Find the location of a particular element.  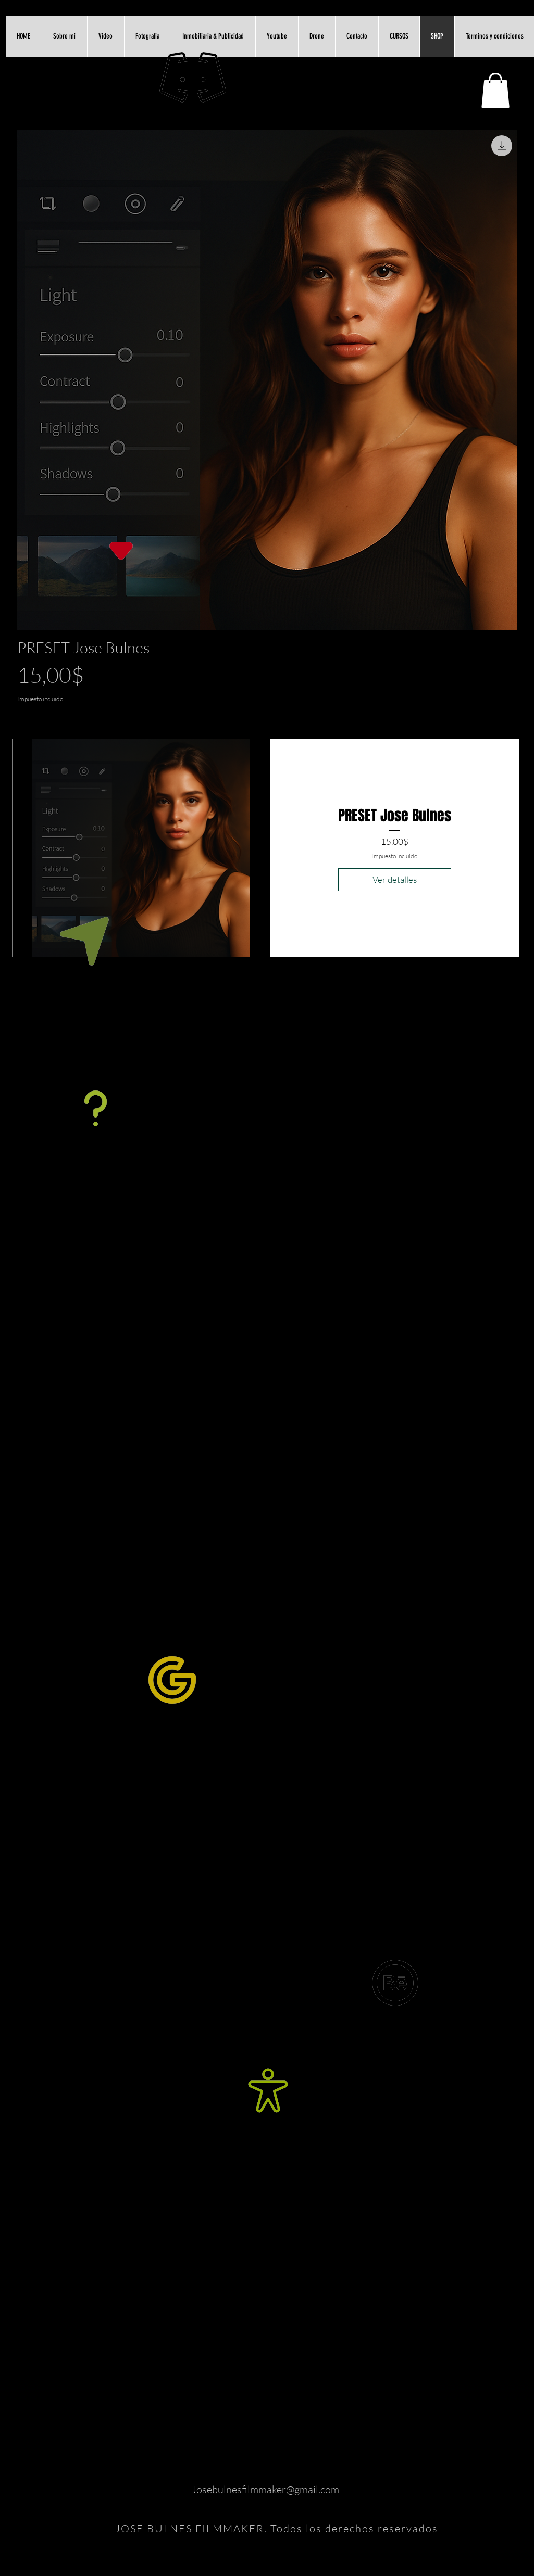

open Discord is located at coordinates (193, 76).